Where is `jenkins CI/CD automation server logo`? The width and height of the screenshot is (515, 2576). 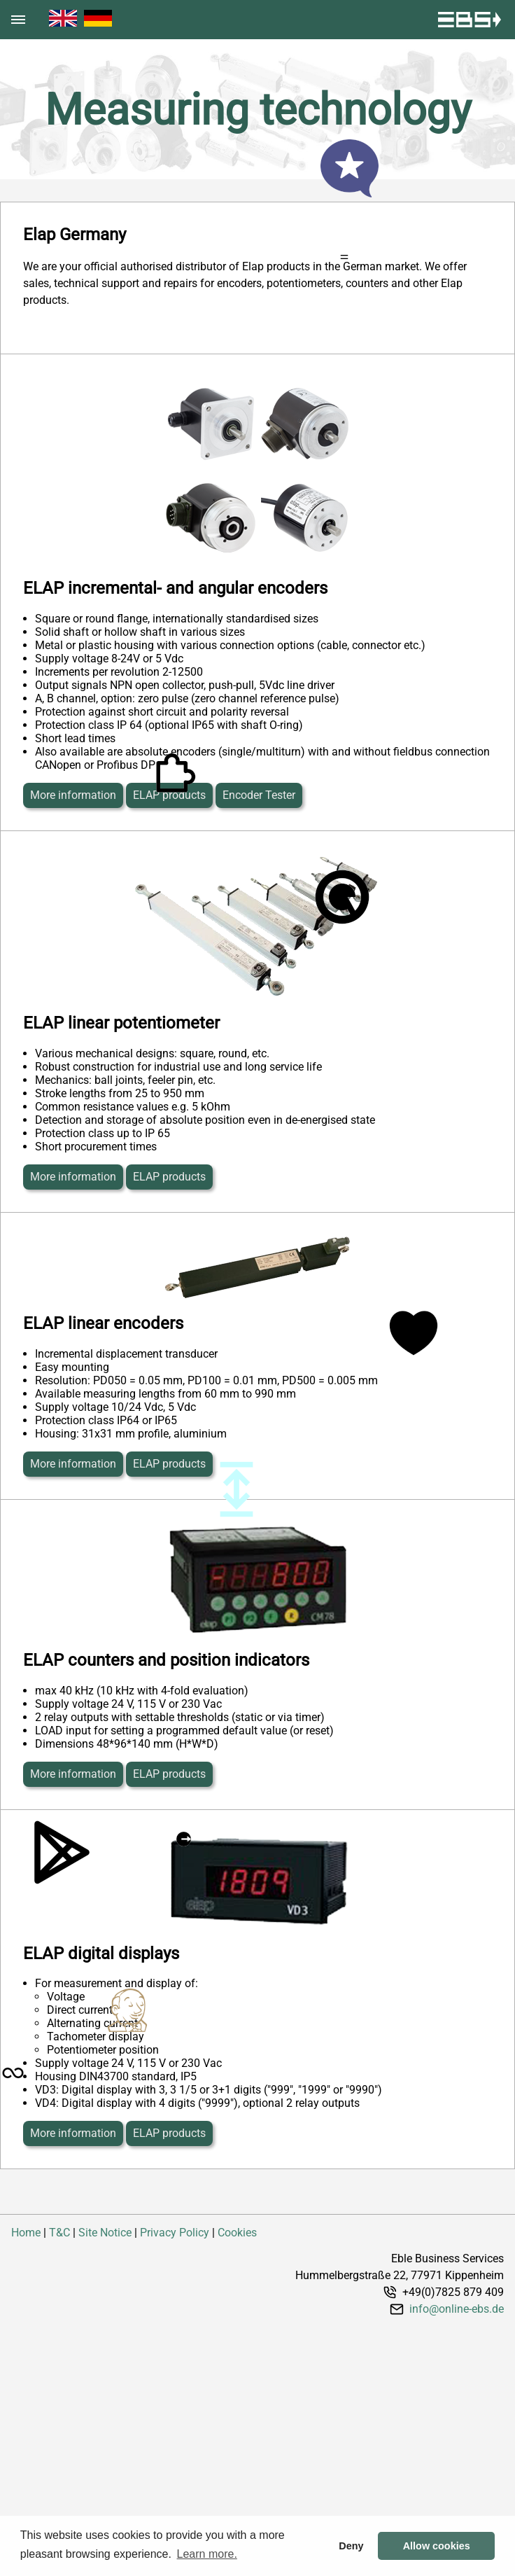 jenkins CI/CD automation server logo is located at coordinates (127, 2010).